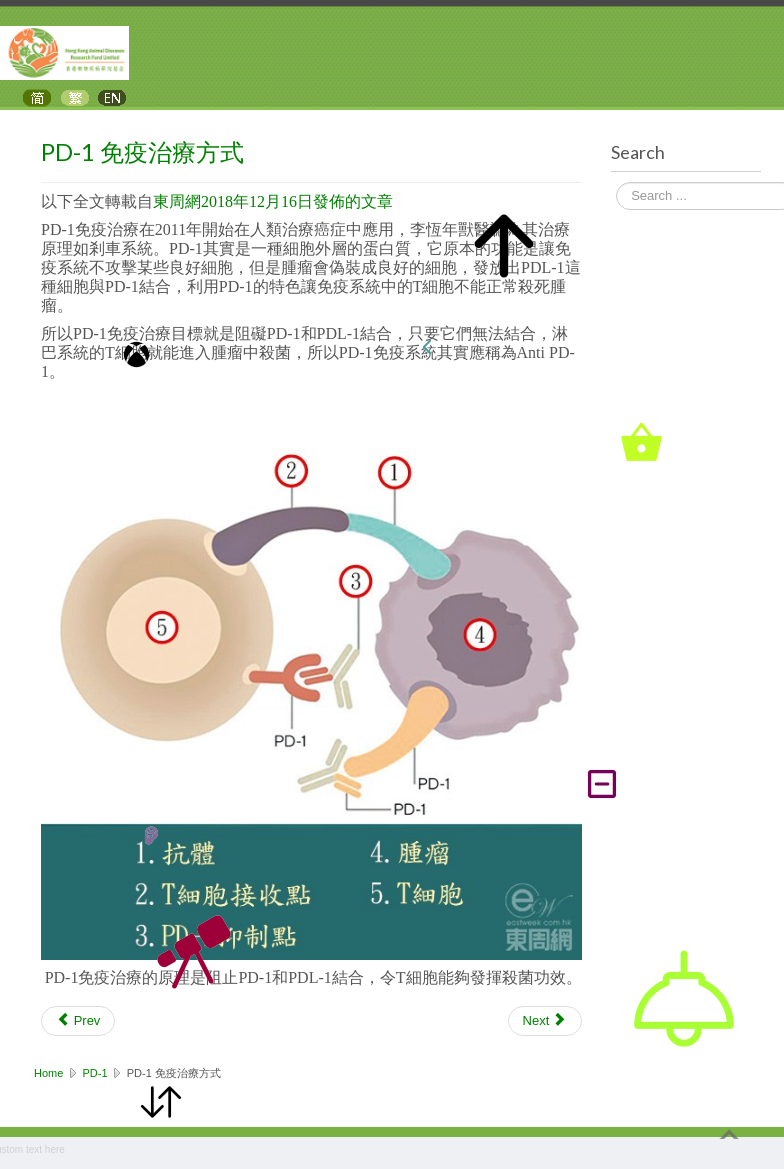 Image resolution: width=784 pixels, height=1169 pixels. What do you see at coordinates (194, 952) in the screenshot?
I see `explore or discover new content` at bounding box center [194, 952].